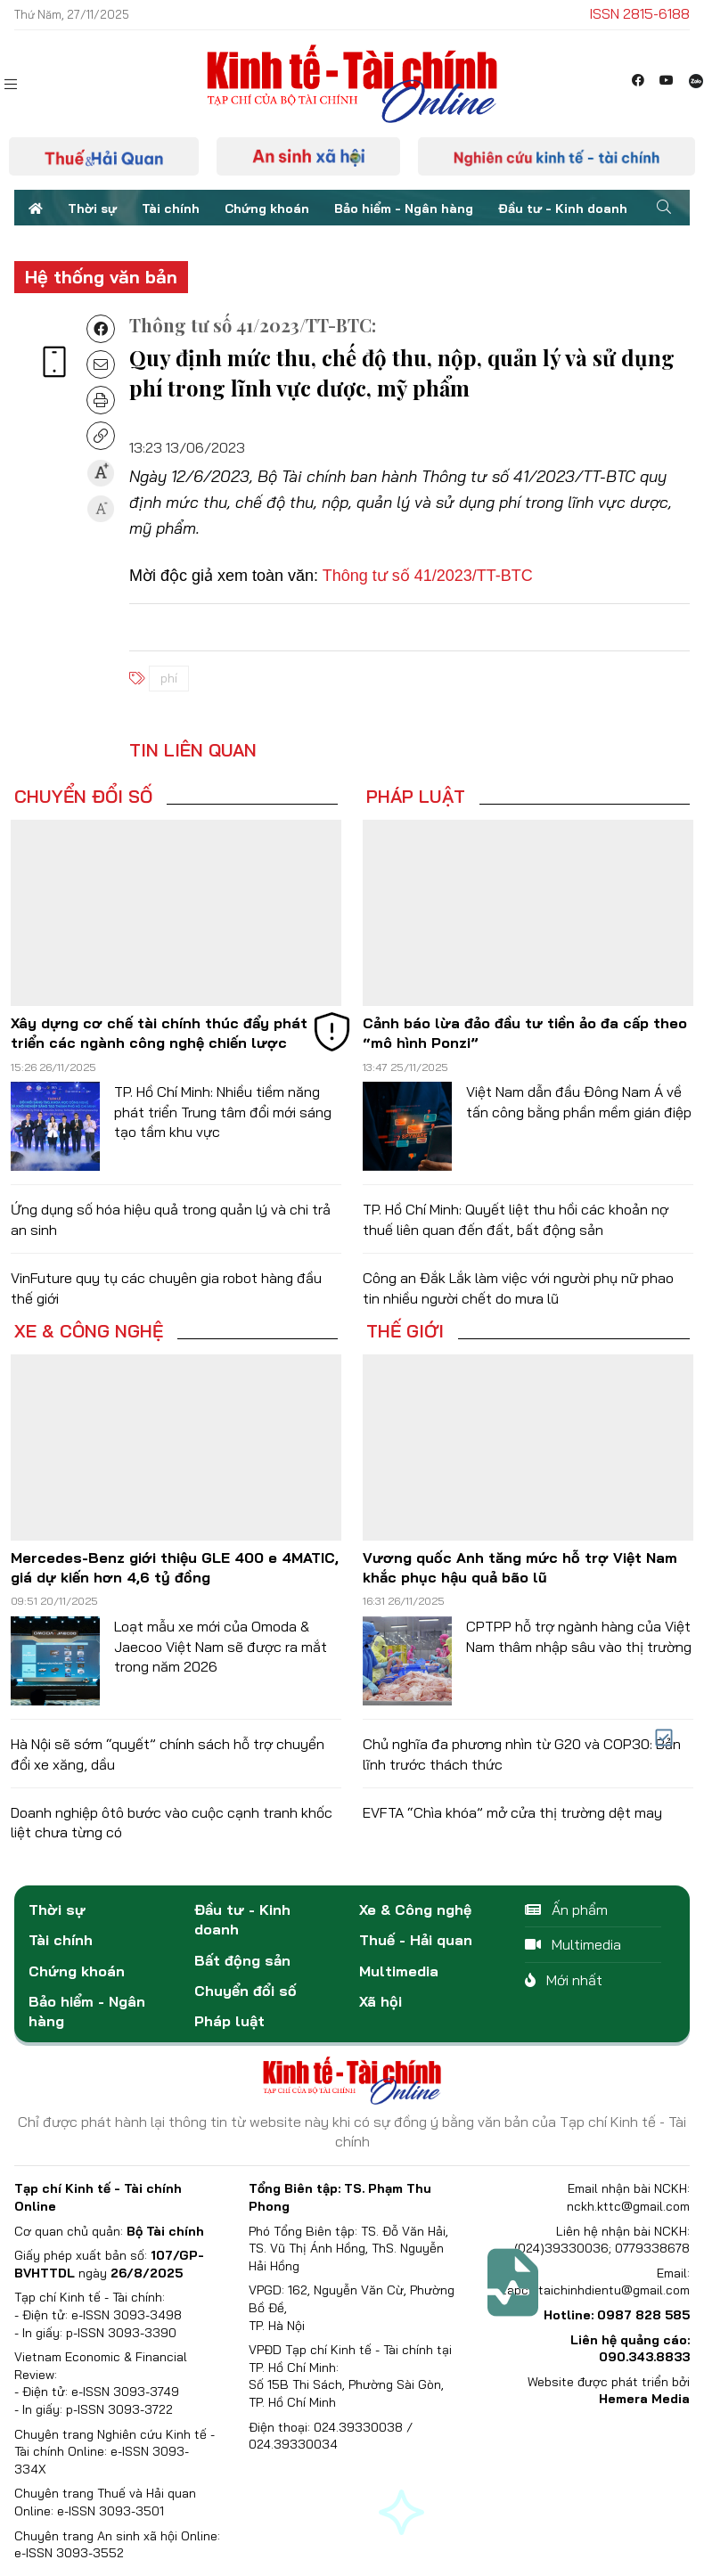 This screenshot has height=2576, width=704. What do you see at coordinates (512, 2282) in the screenshot?
I see `view medical records or health documents` at bounding box center [512, 2282].